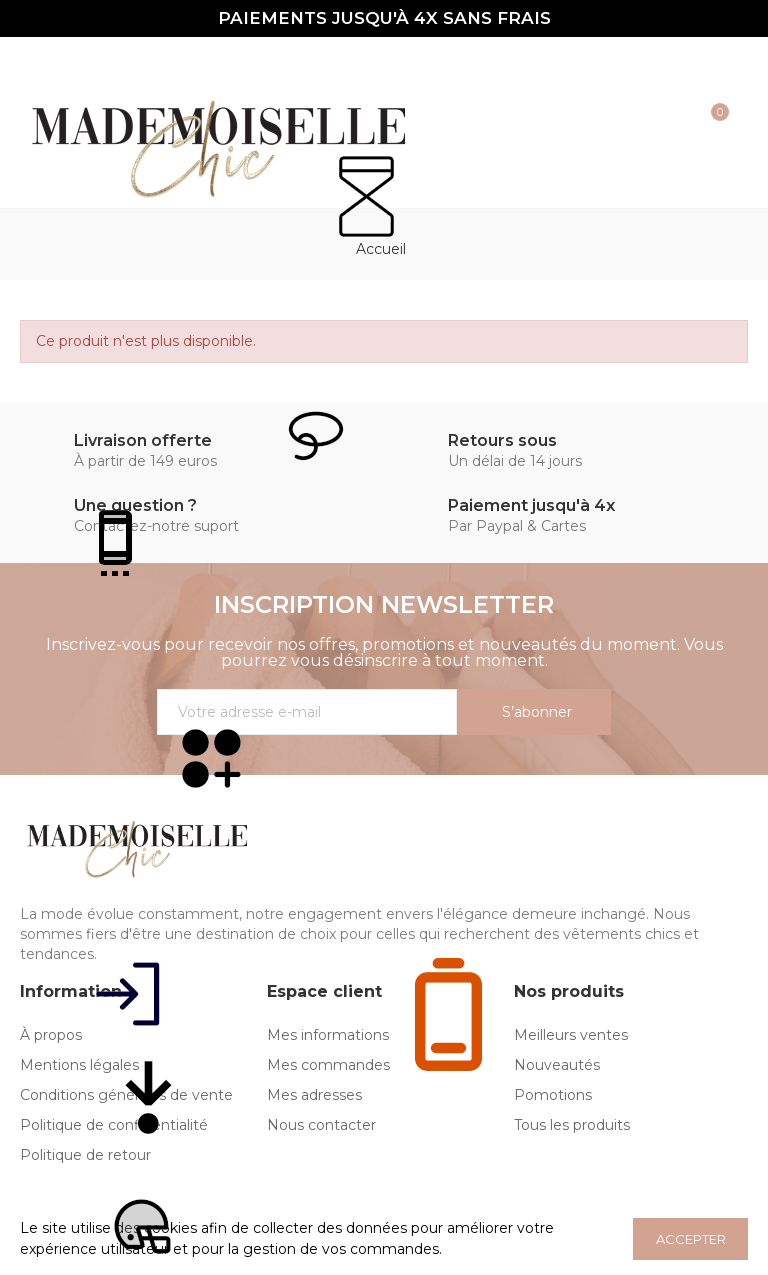 The image size is (768, 1275). I want to click on indicates low battery level, so click(448, 1014).